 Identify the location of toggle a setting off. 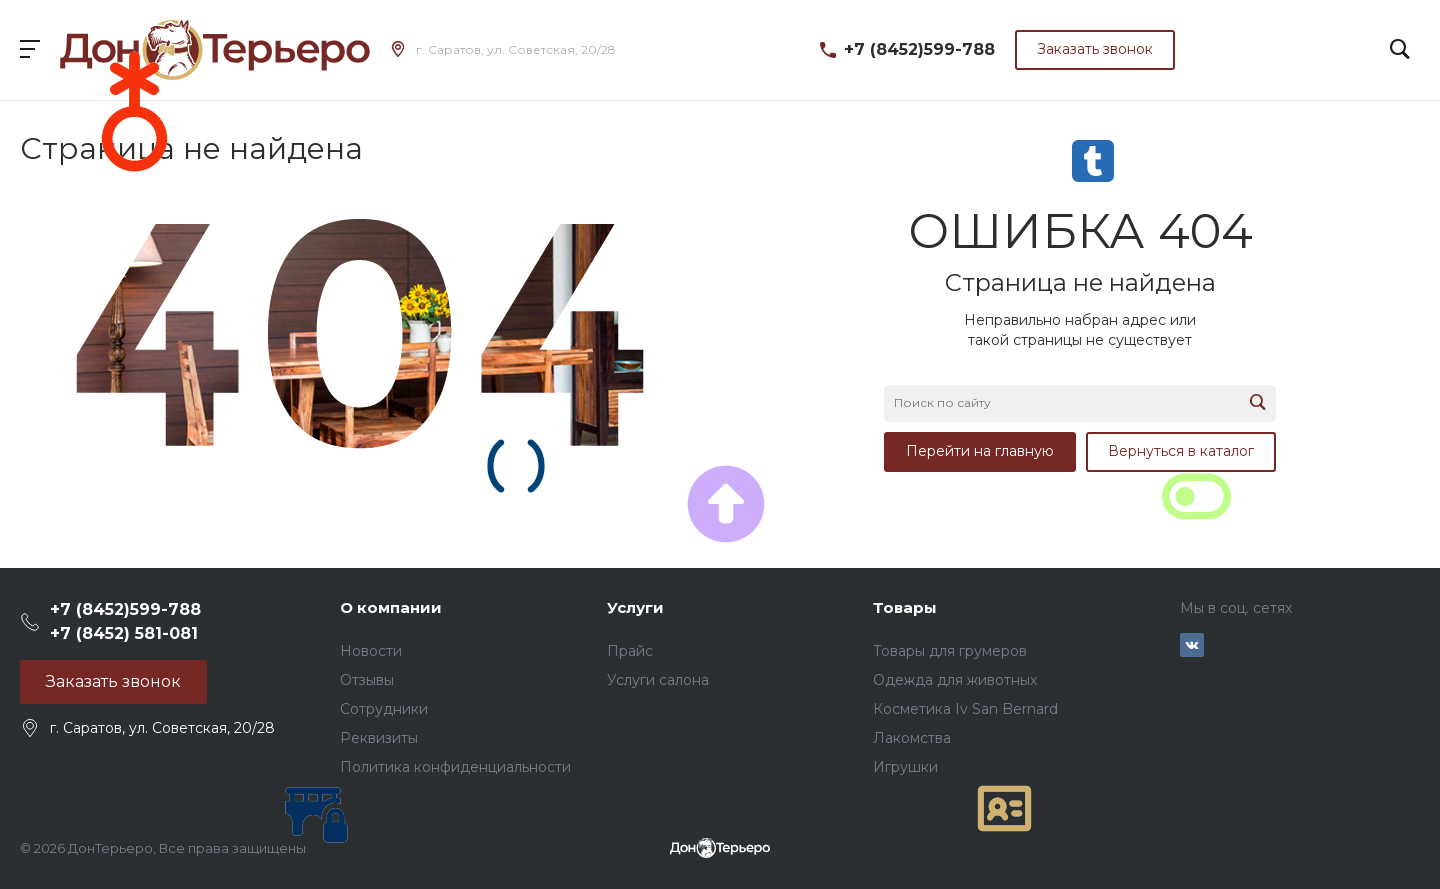
(1196, 496).